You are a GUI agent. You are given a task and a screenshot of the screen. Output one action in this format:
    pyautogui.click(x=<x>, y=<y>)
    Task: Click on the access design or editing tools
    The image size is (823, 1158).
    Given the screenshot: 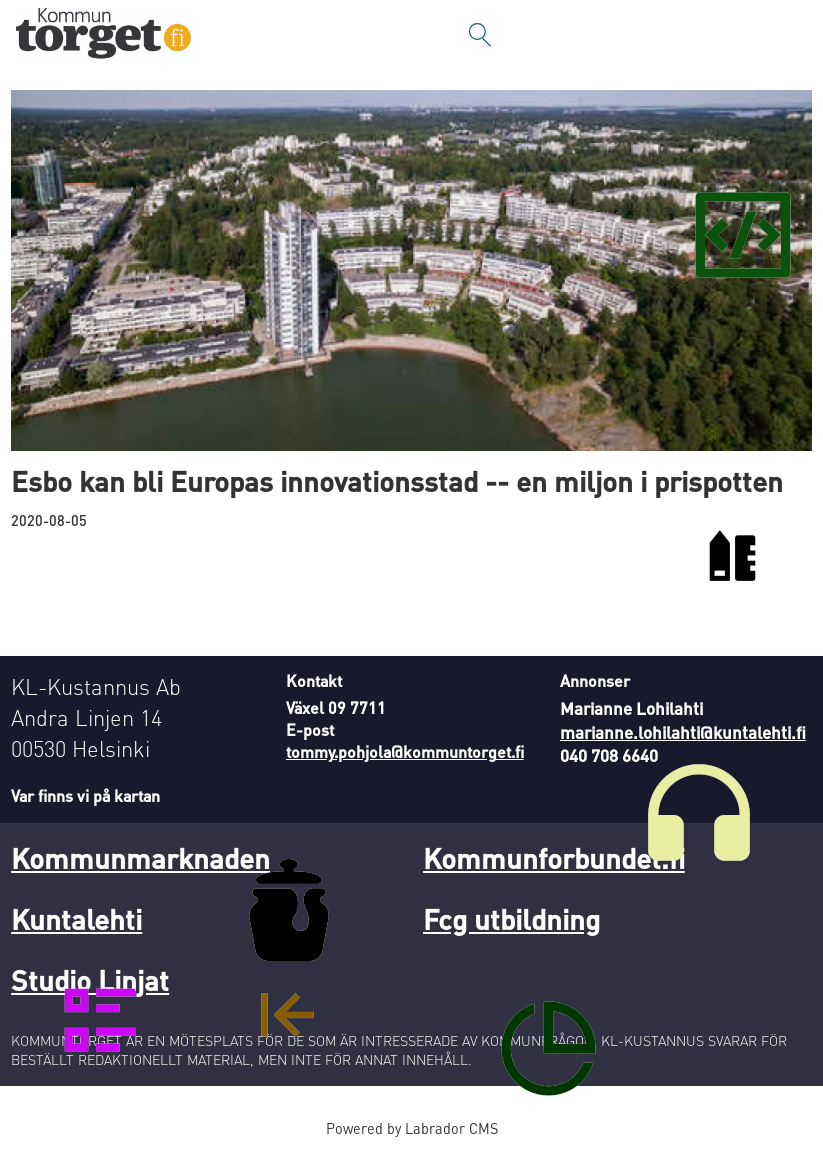 What is the action you would take?
    pyautogui.click(x=732, y=555)
    